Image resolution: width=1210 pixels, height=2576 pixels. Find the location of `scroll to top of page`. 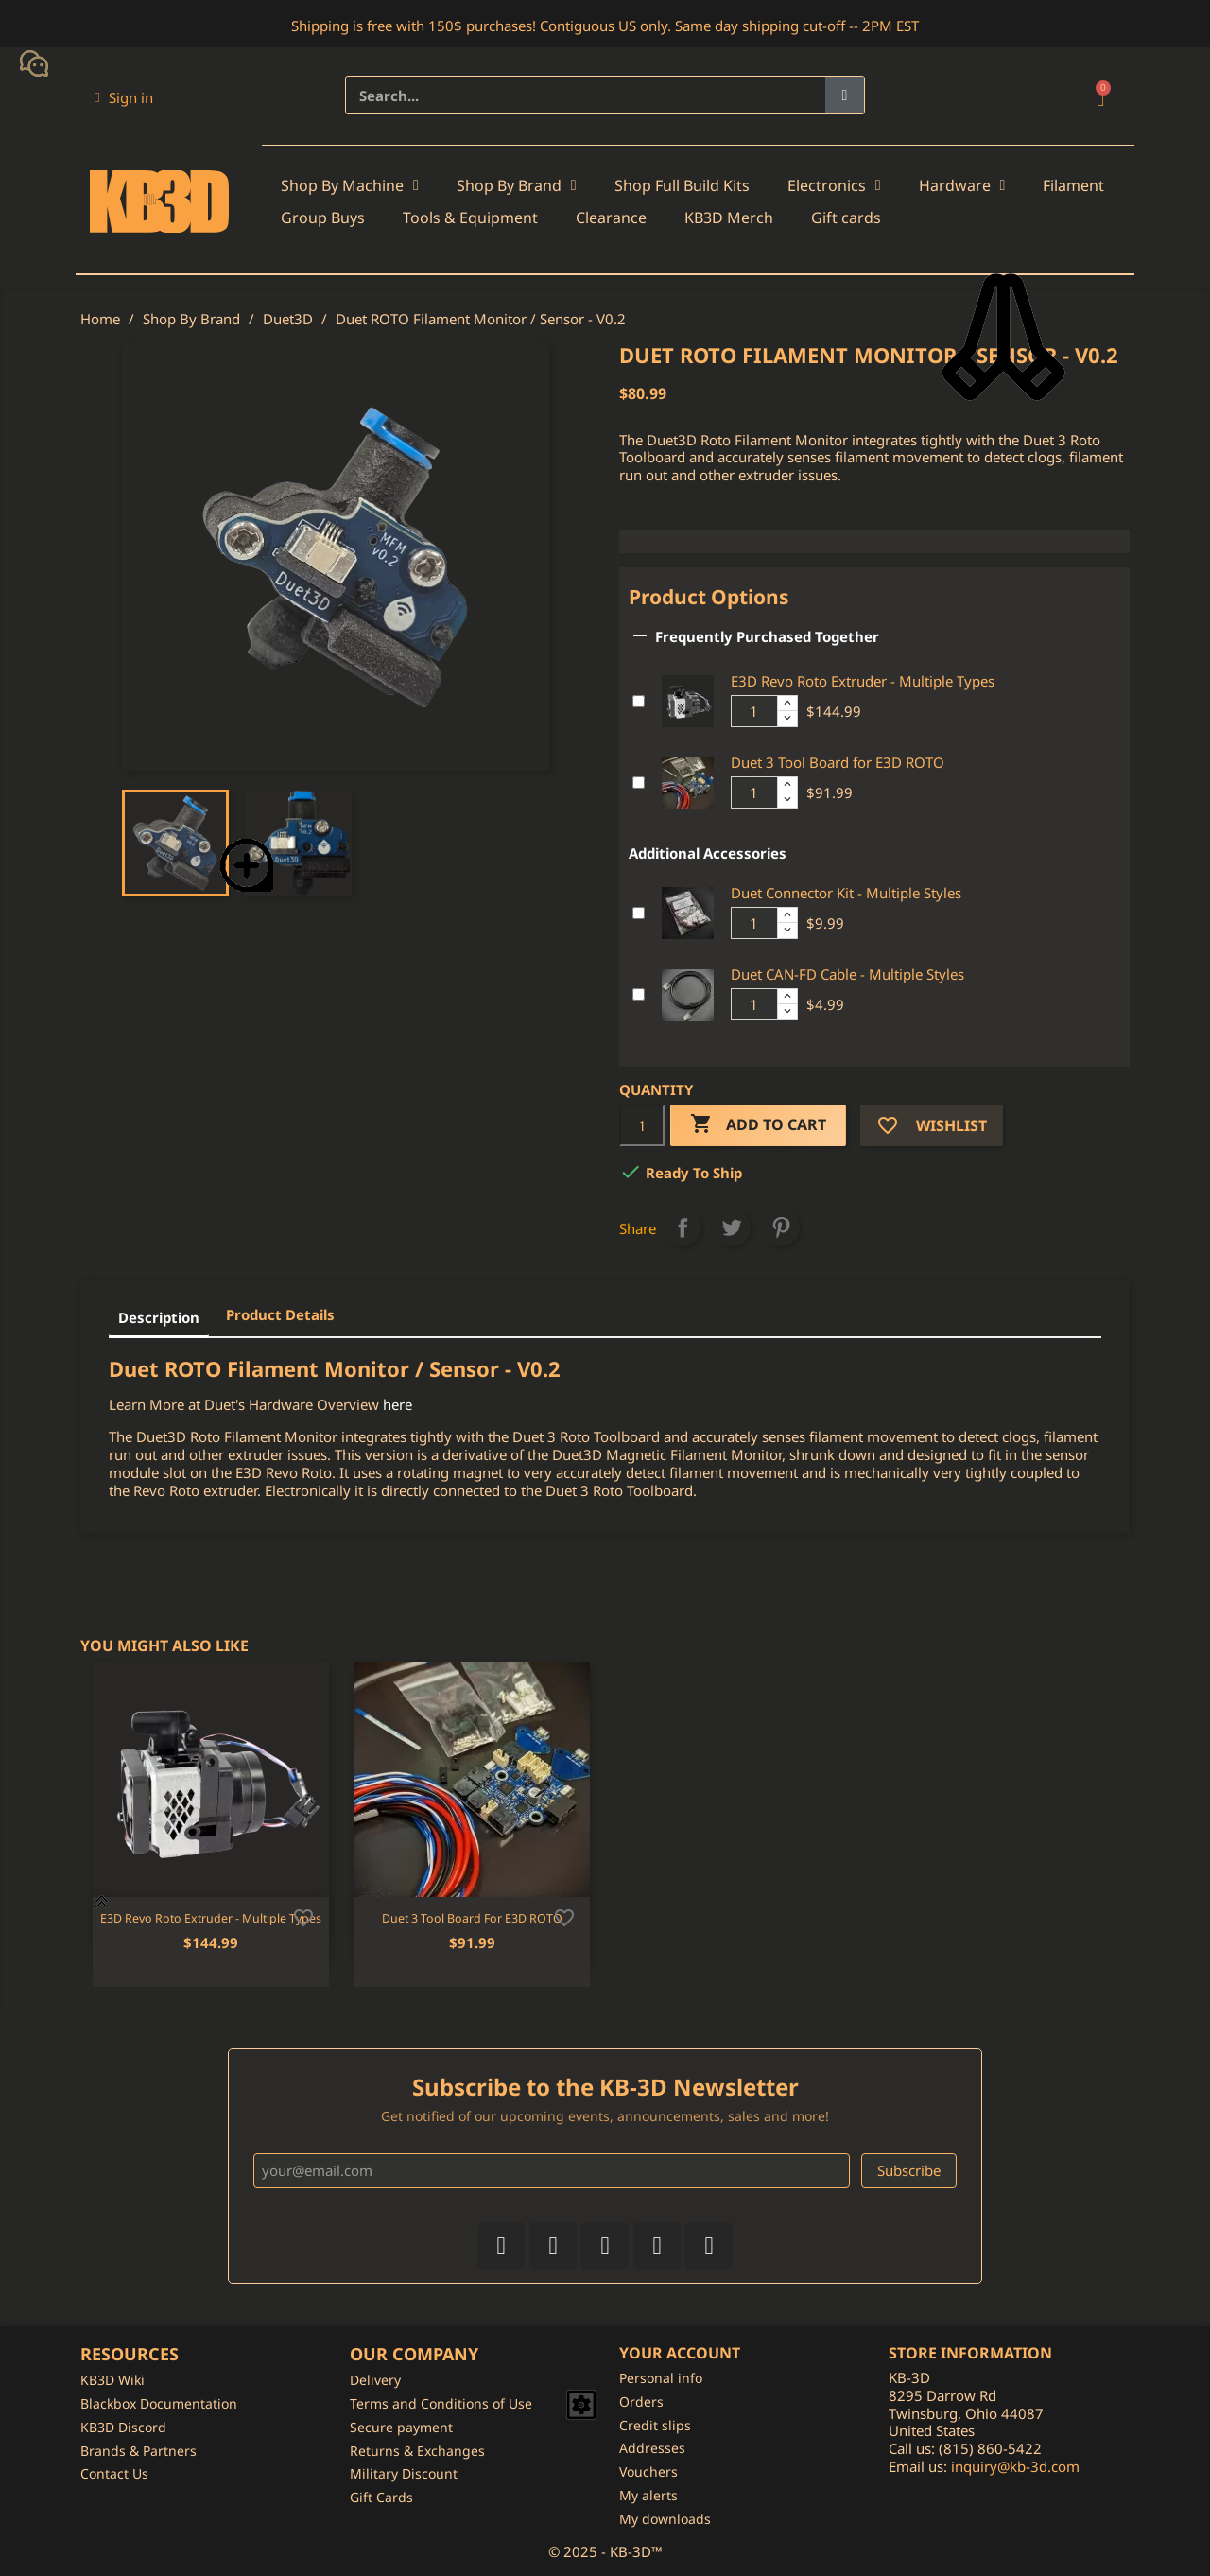

scroll to top of page is located at coordinates (101, 1902).